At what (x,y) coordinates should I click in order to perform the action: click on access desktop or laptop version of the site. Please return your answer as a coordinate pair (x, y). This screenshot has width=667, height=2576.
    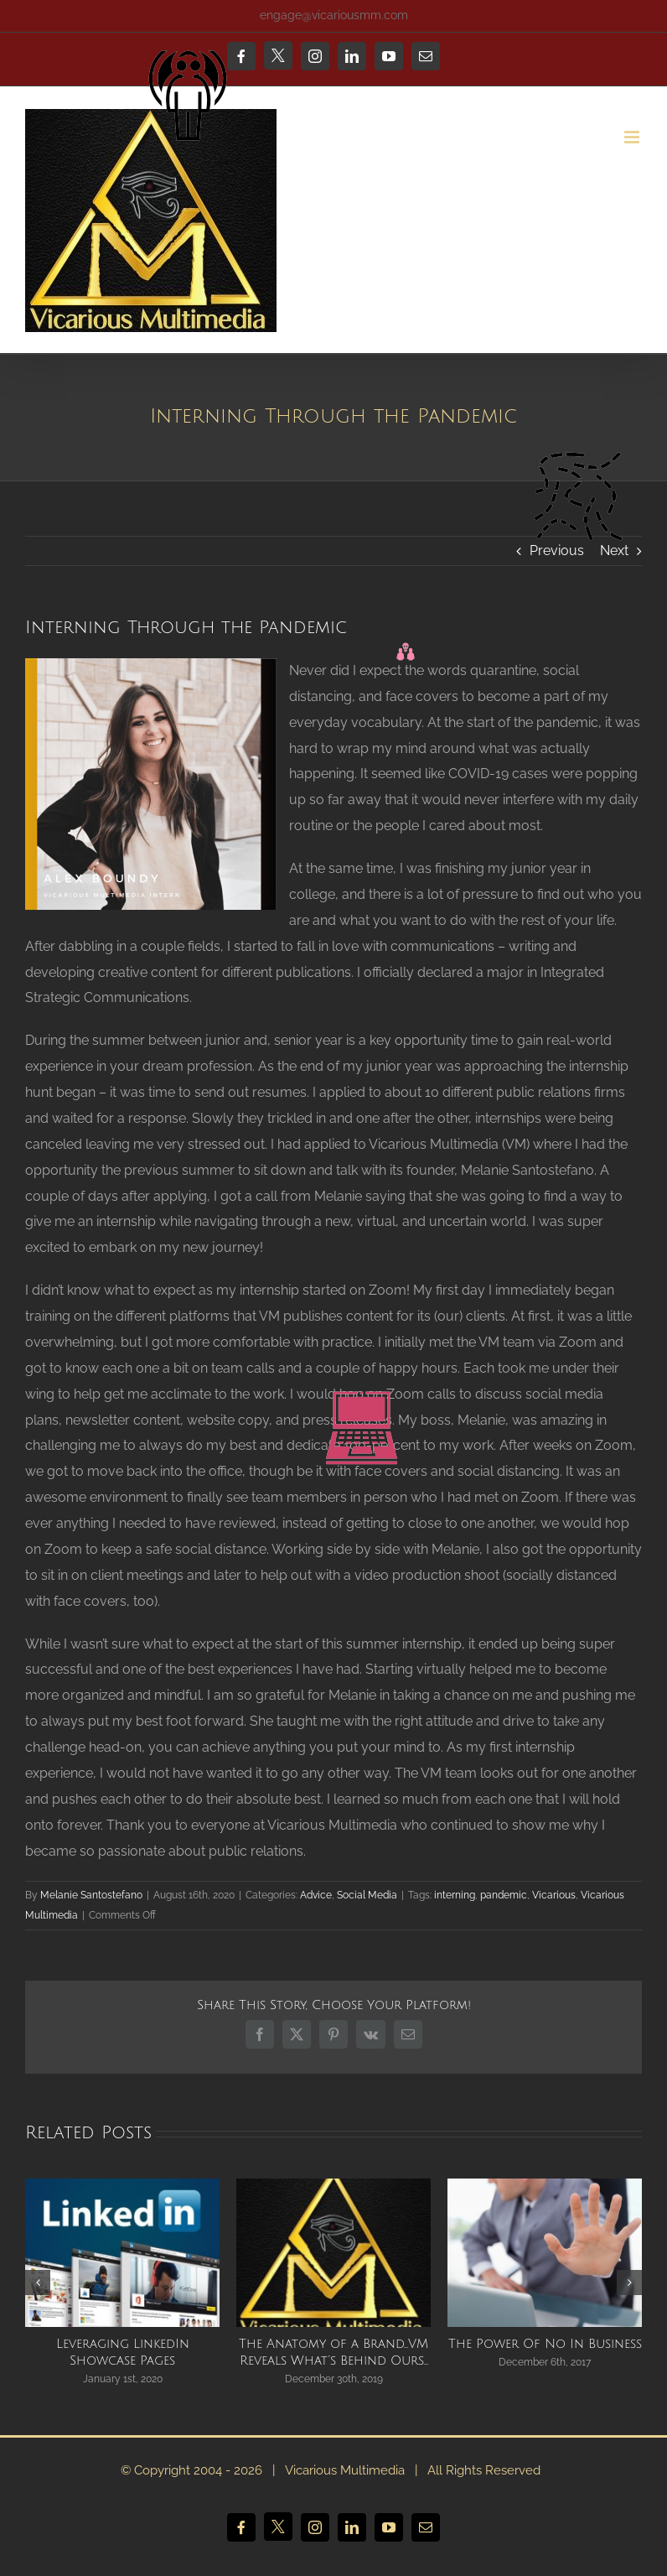
    Looking at the image, I should click on (361, 1427).